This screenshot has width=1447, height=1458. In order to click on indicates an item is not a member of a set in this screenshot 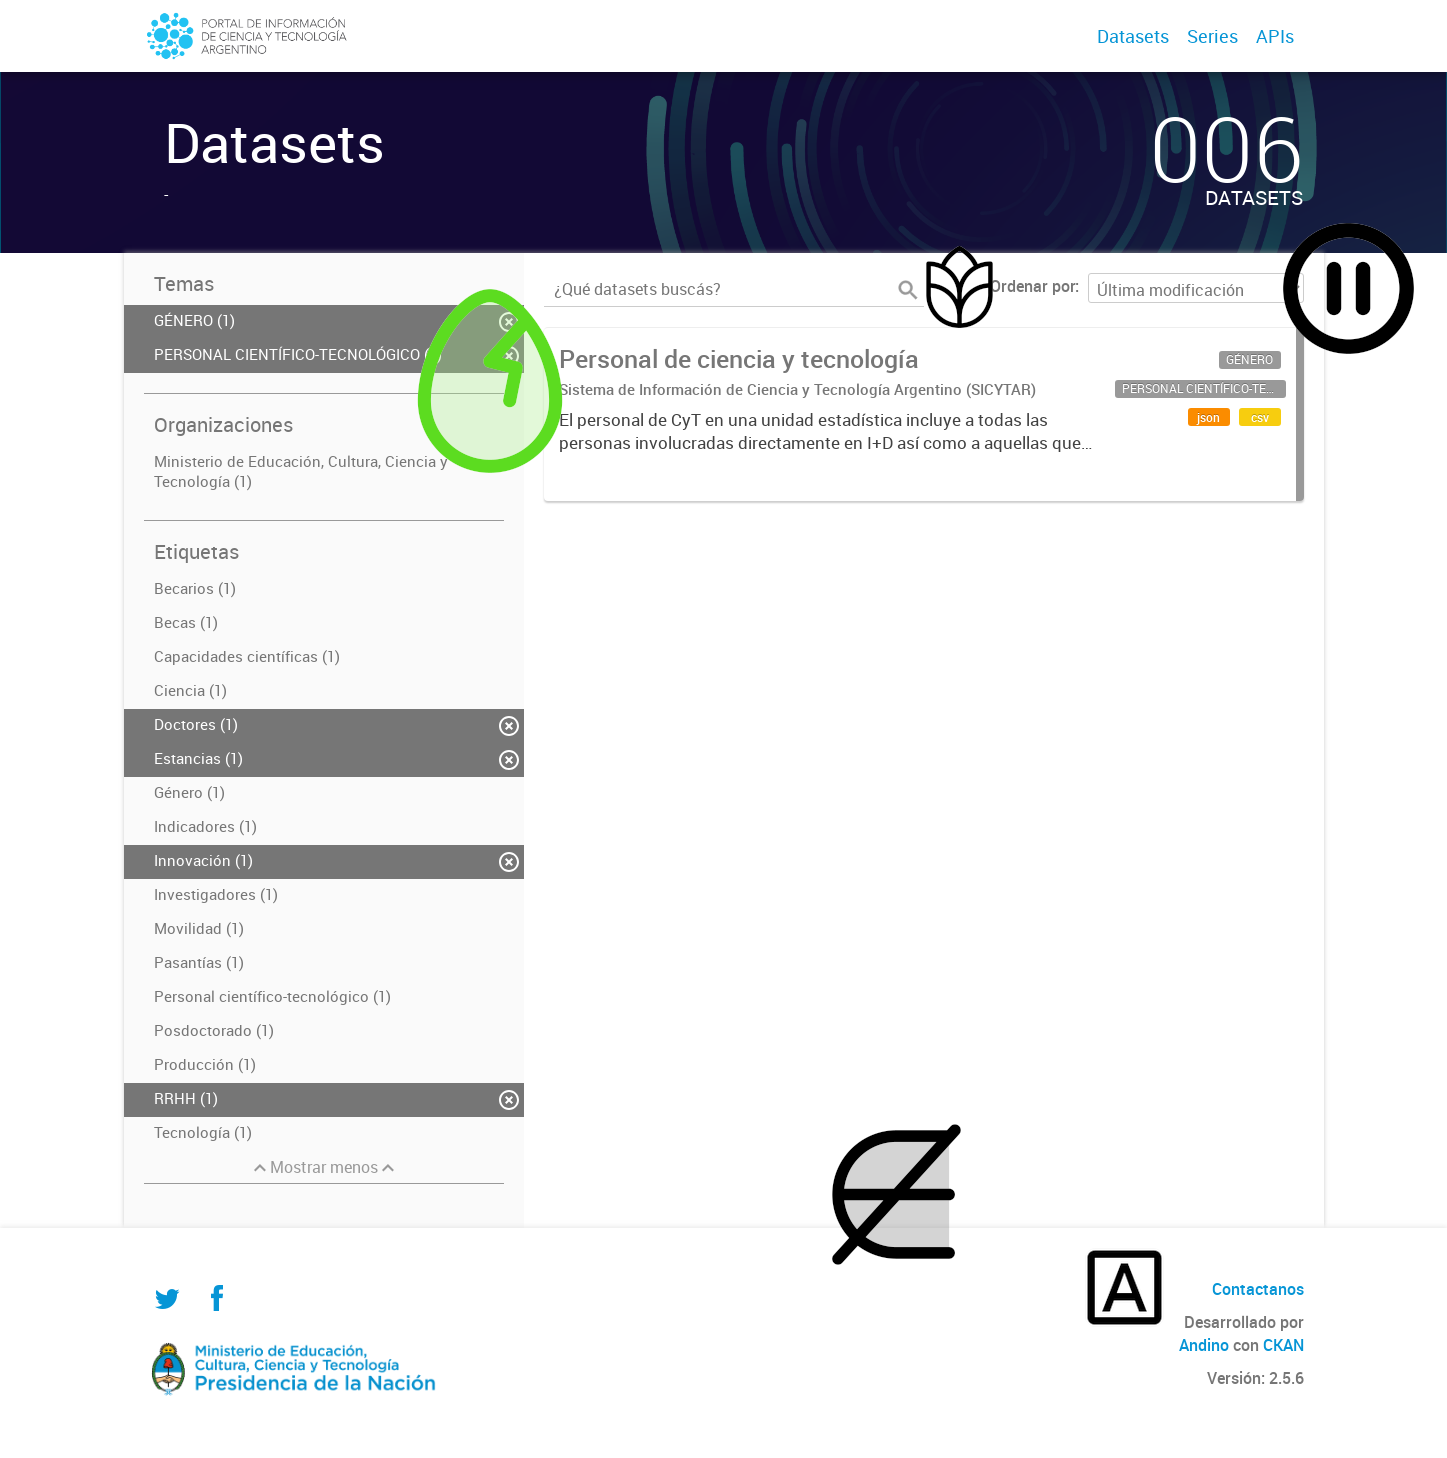, I will do `click(896, 1194)`.